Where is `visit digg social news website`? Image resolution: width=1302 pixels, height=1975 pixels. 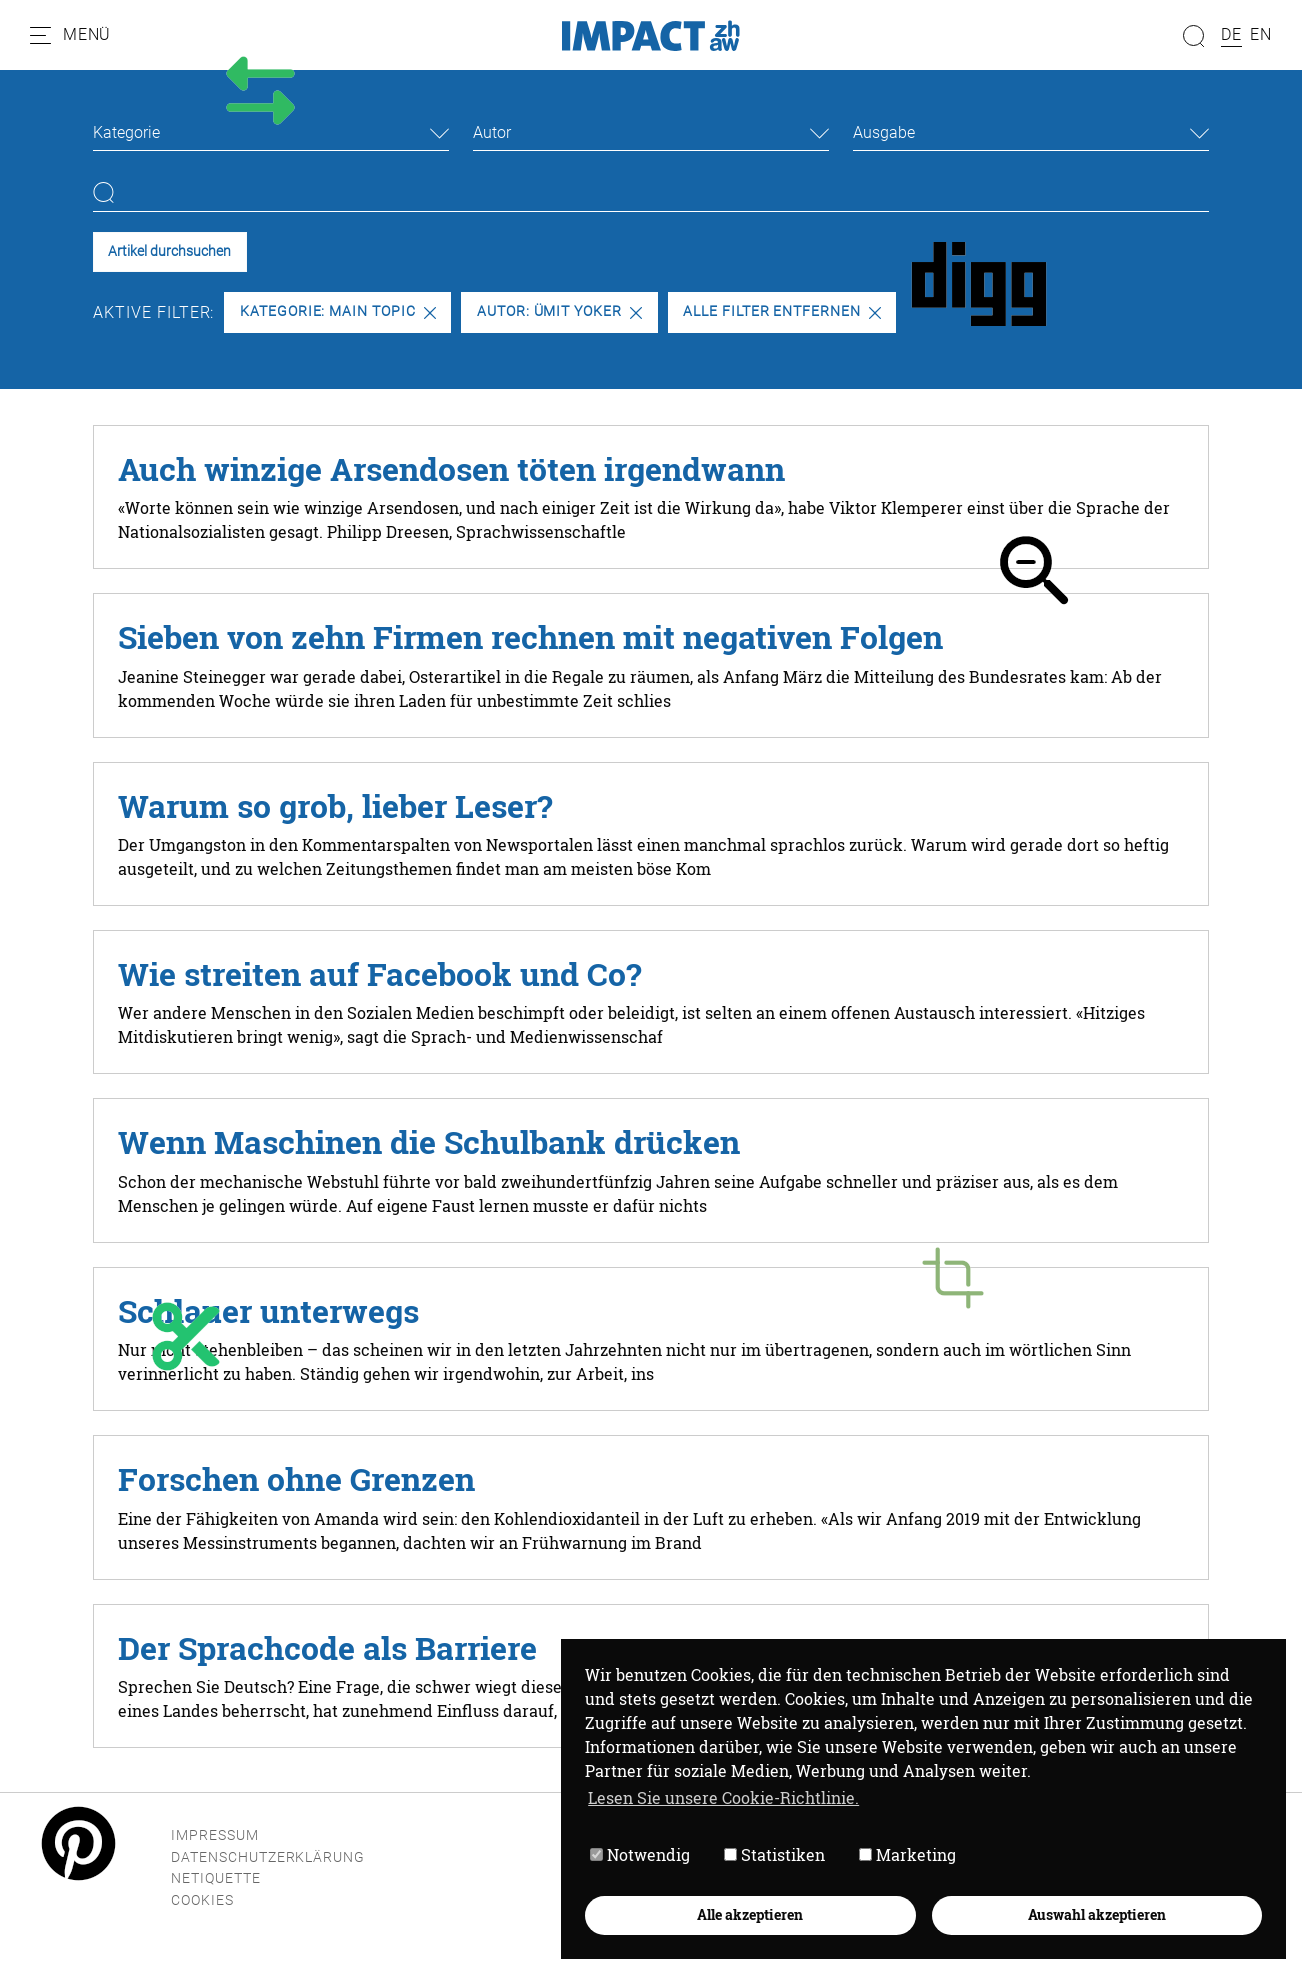
visit digg social news website is located at coordinates (979, 284).